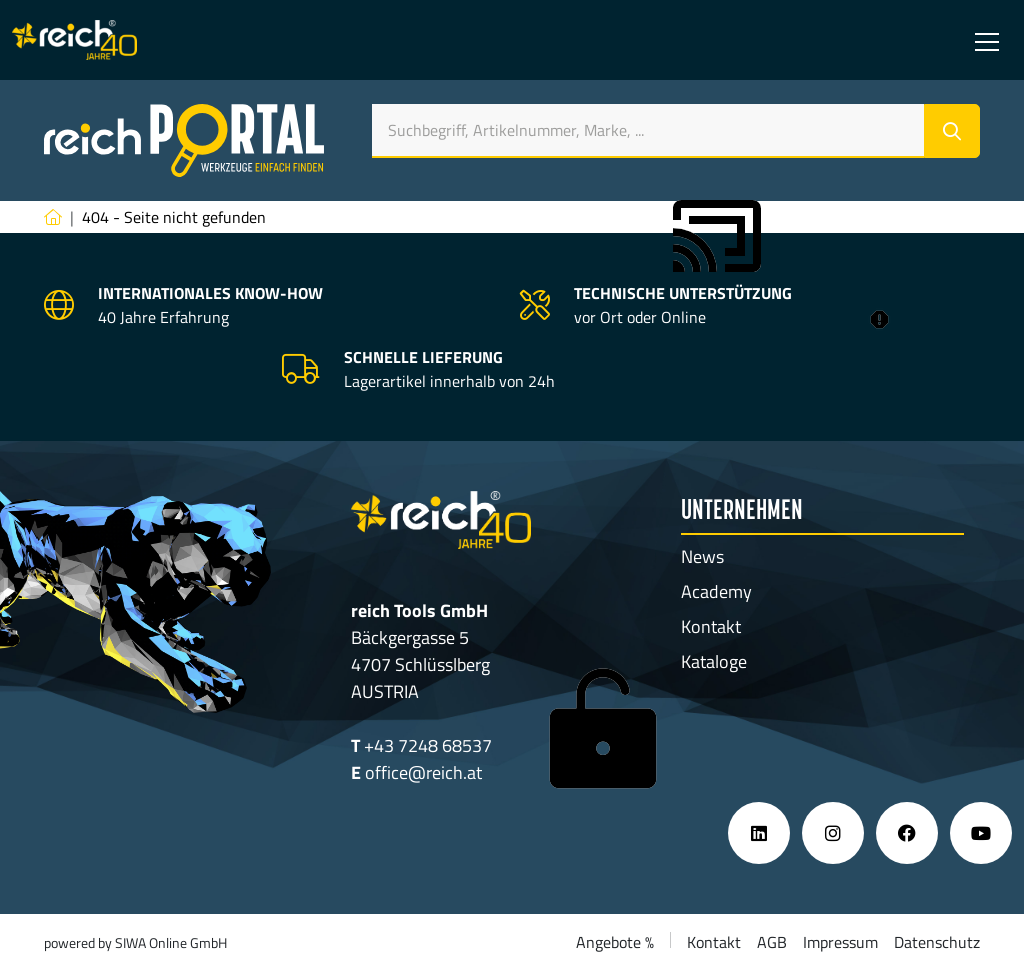 Image resolution: width=1024 pixels, height=970 pixels. Describe the element at coordinates (603, 735) in the screenshot. I see `unlock or access secured content` at that location.